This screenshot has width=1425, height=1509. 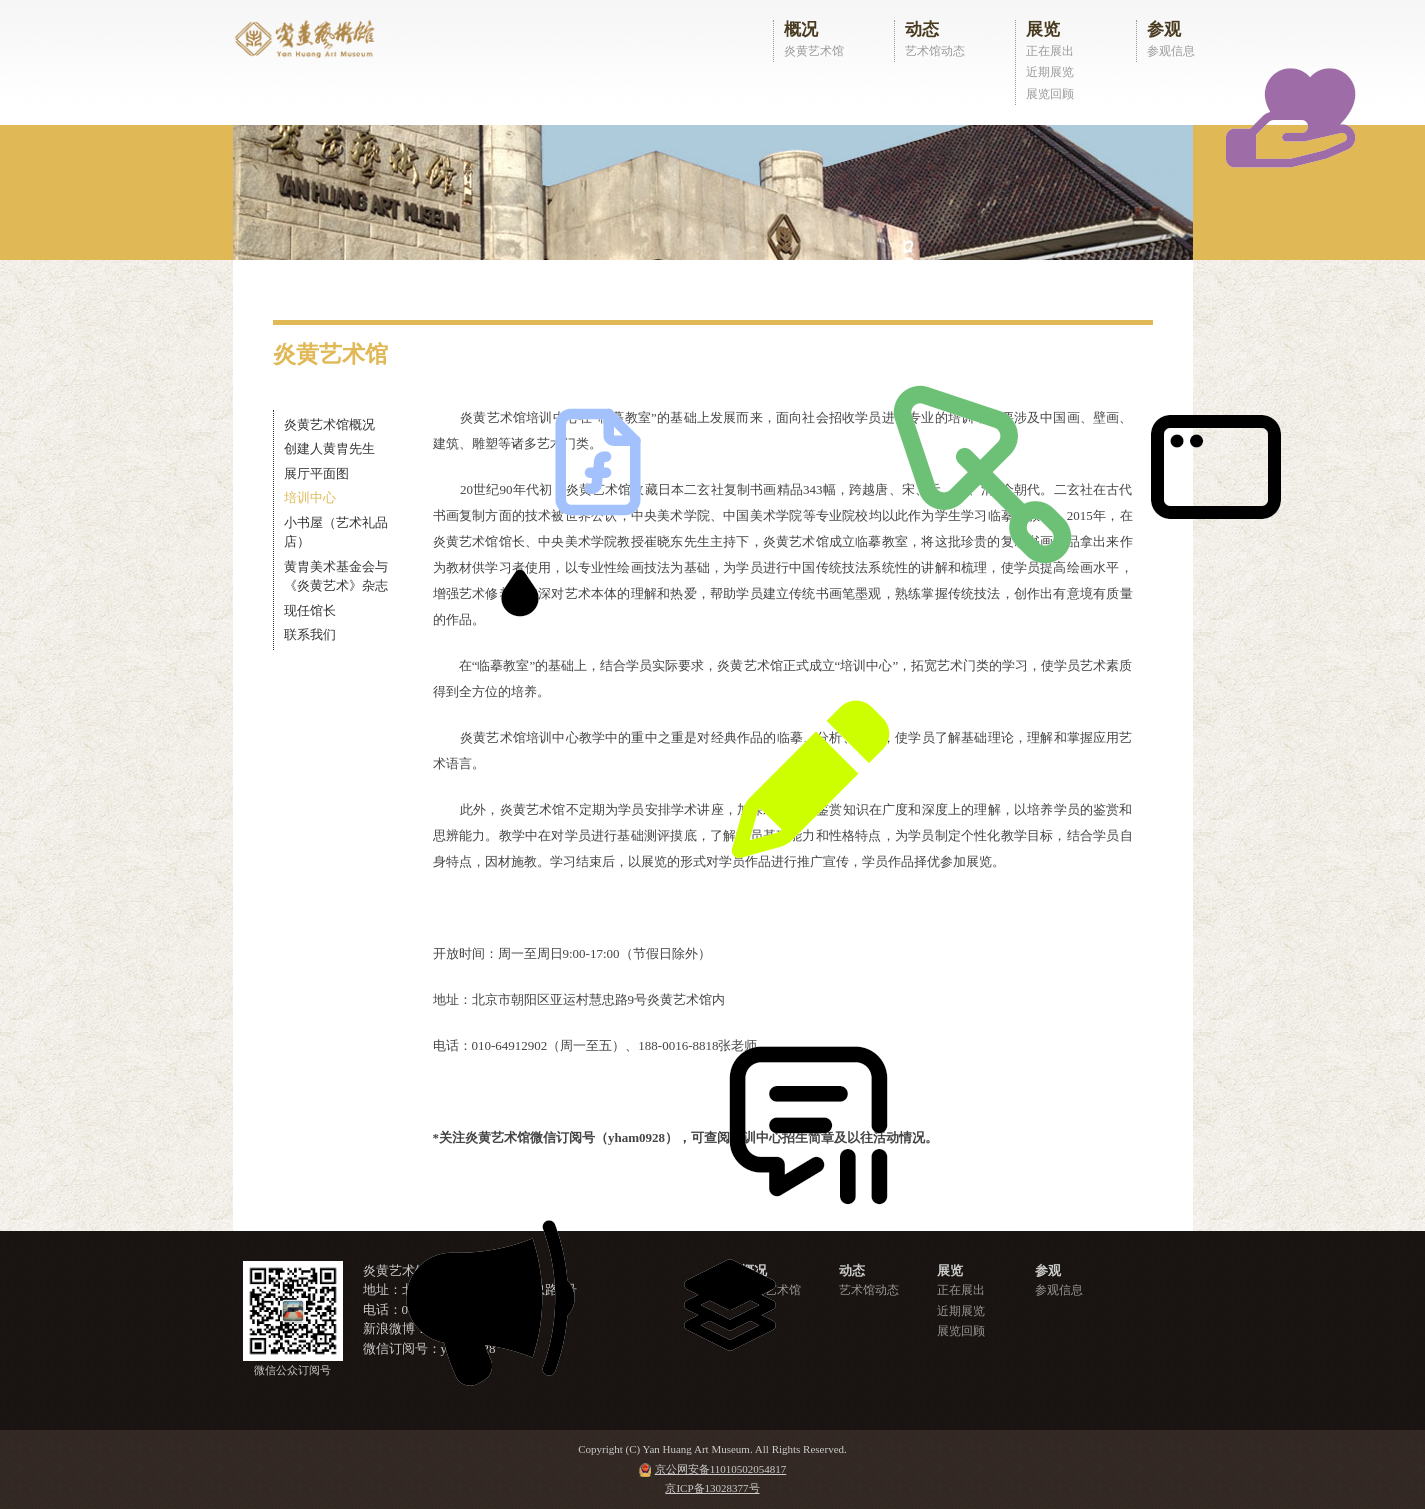 What do you see at coordinates (808, 1117) in the screenshot?
I see `pause message notifications` at bounding box center [808, 1117].